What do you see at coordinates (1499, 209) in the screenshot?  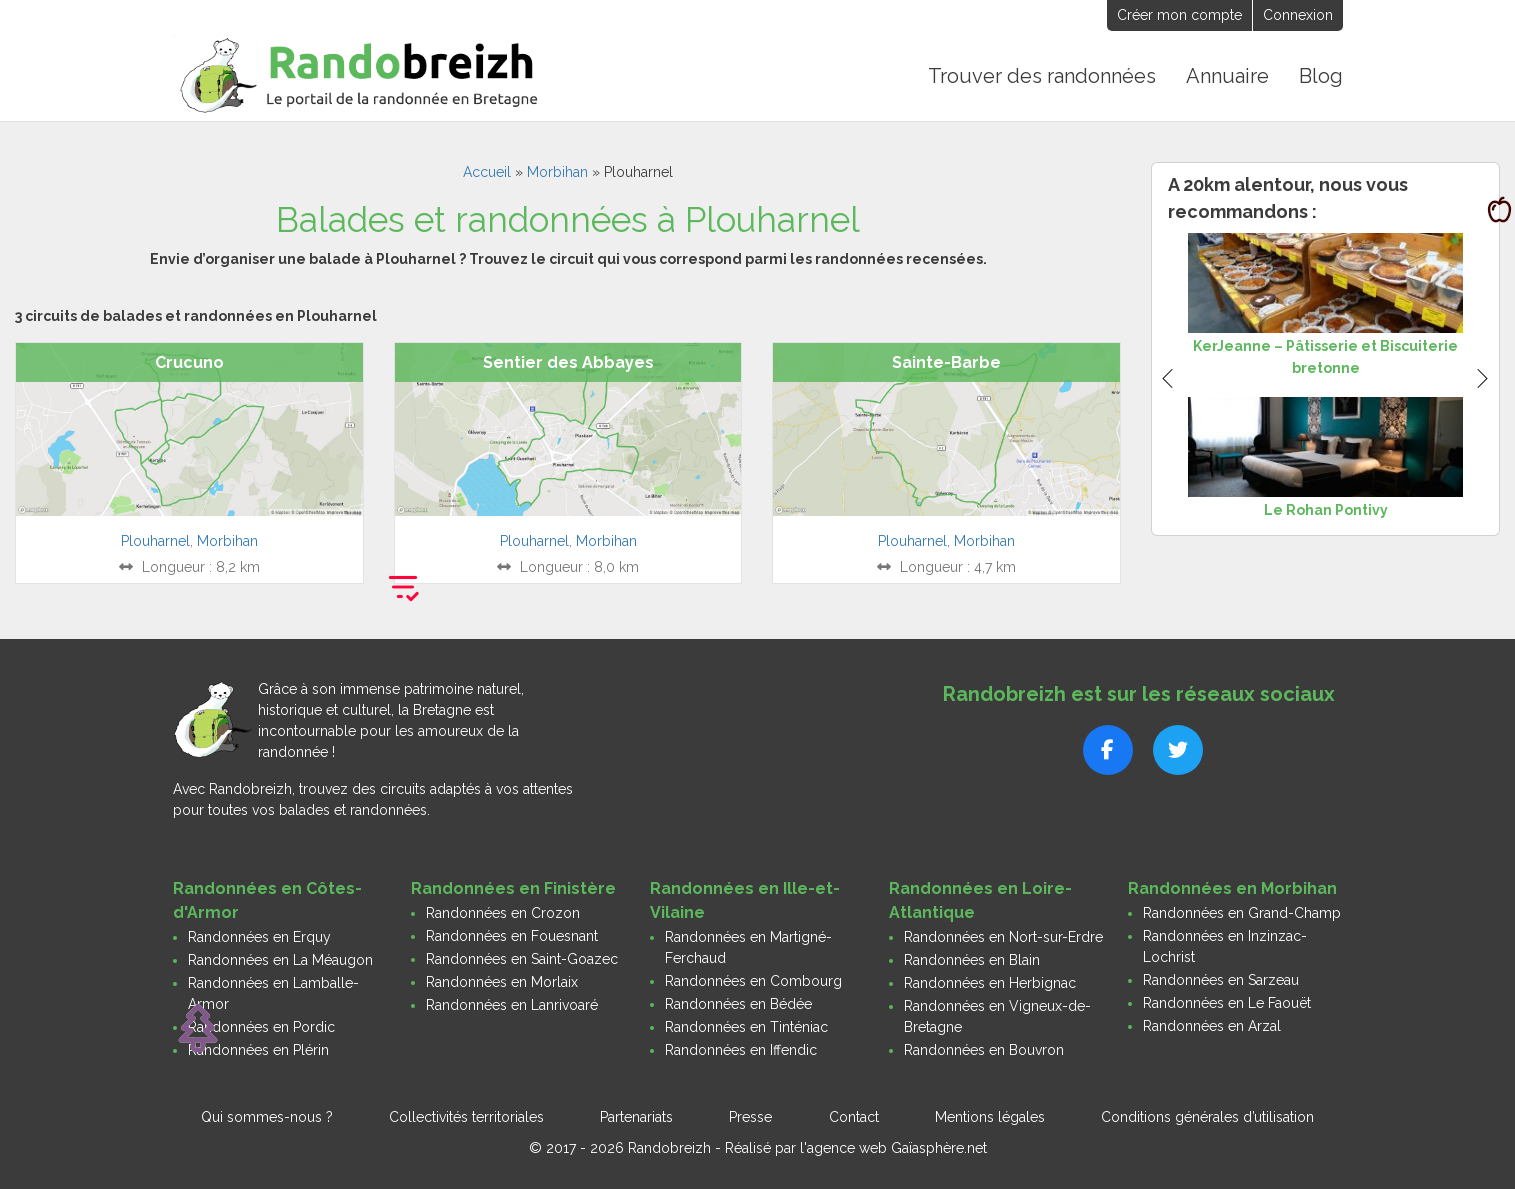 I see `access health or nutrition tracking features` at bounding box center [1499, 209].